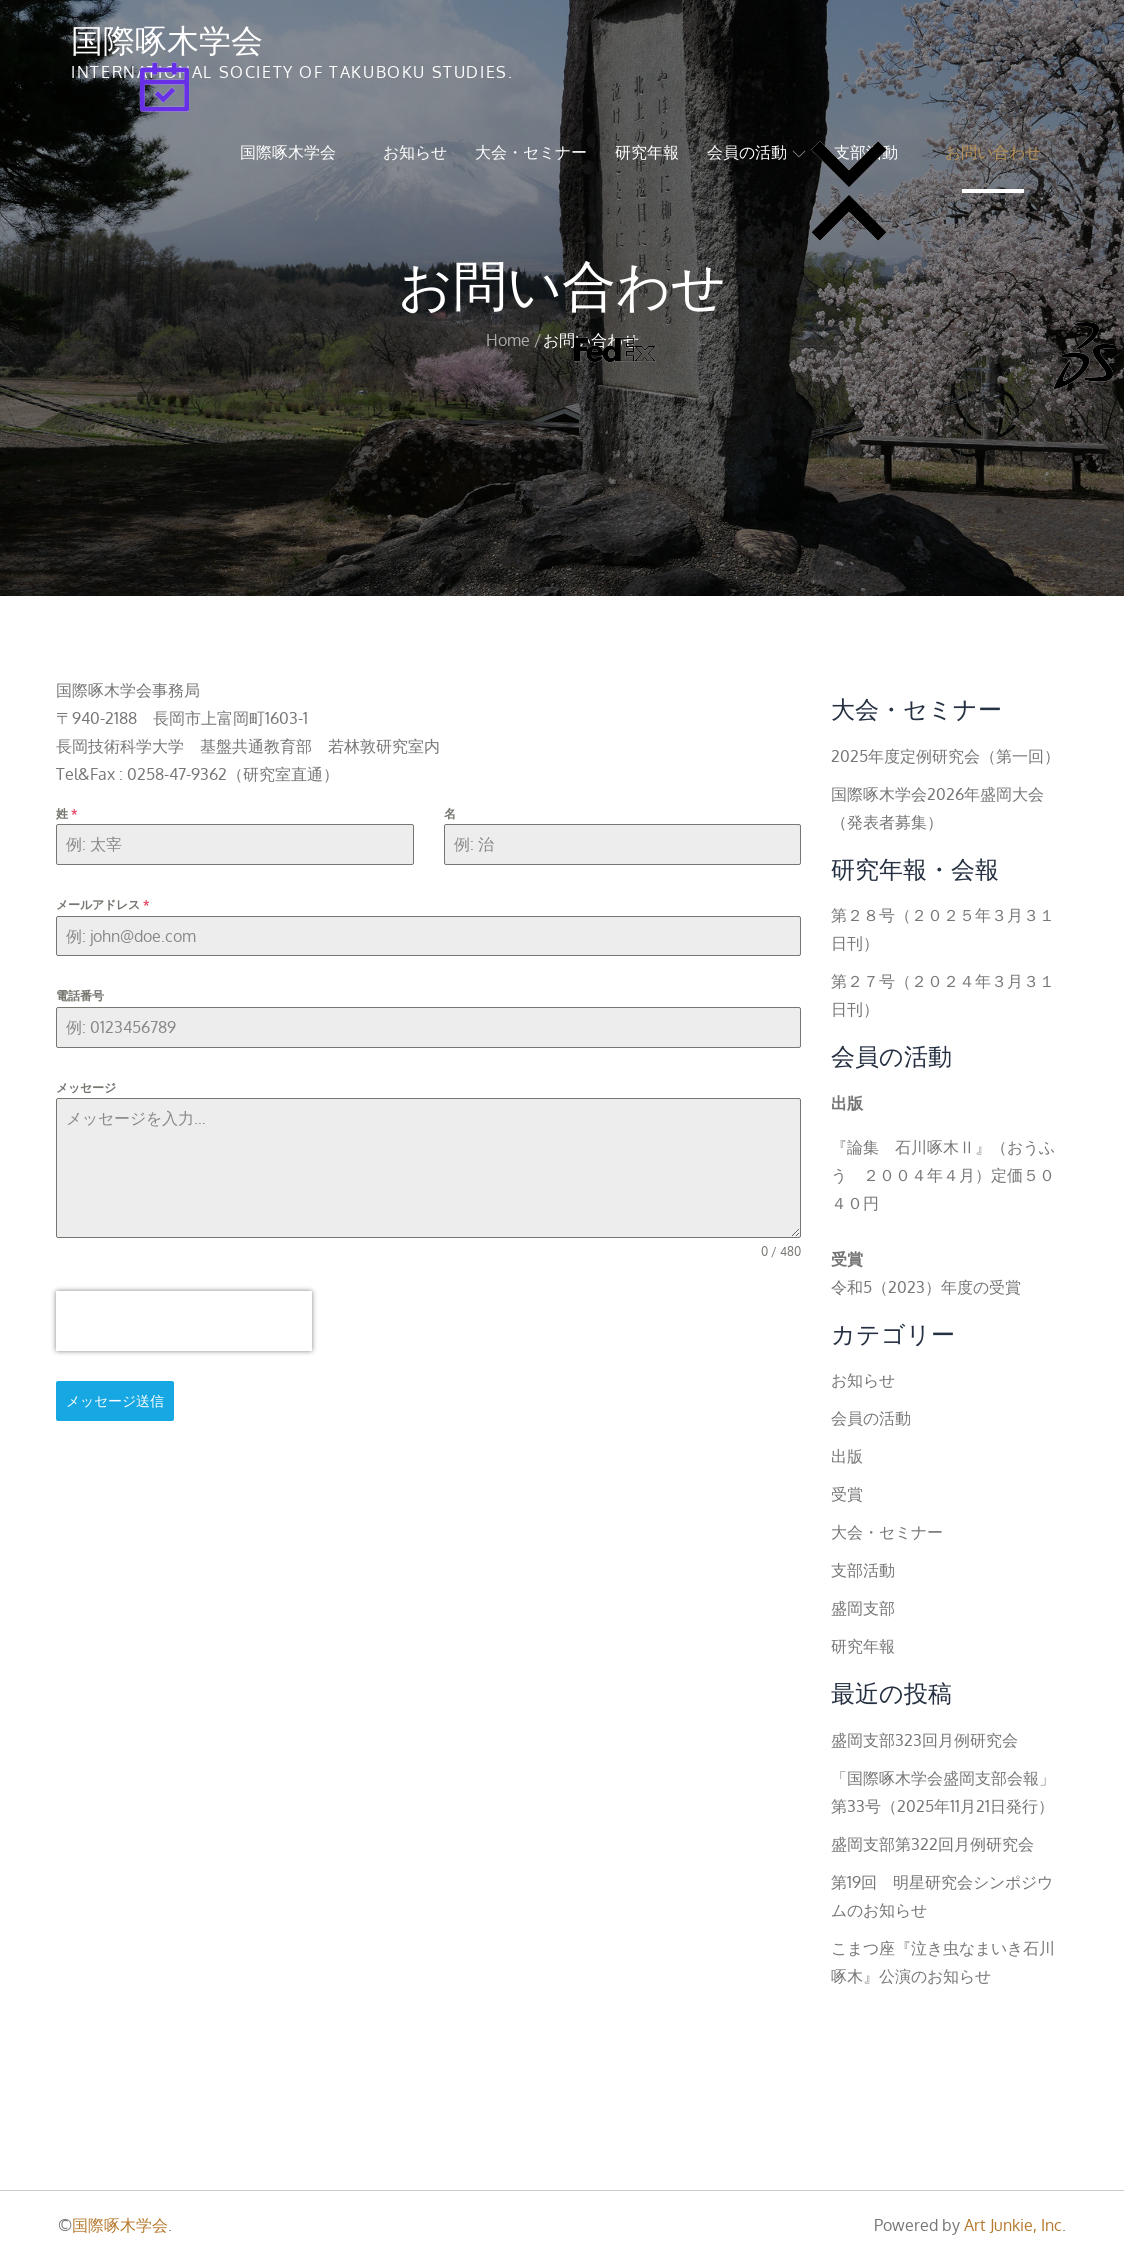  What do you see at coordinates (1085, 355) in the screenshot?
I see `dassault systèmes company logo` at bounding box center [1085, 355].